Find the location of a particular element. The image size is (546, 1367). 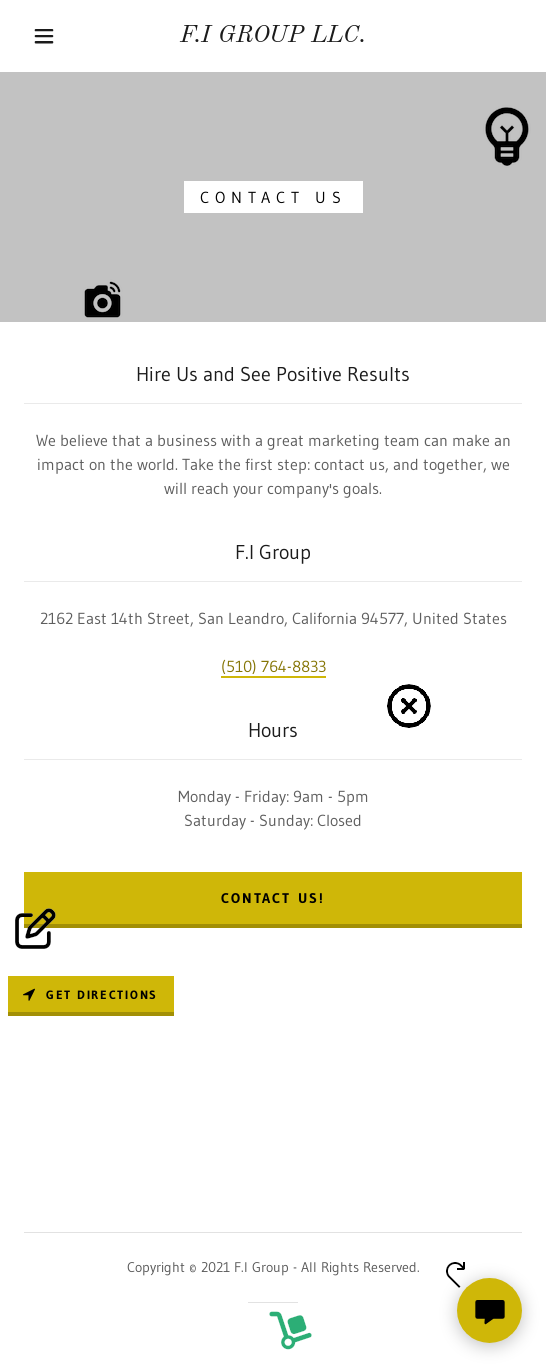

view tips or suggestions is located at coordinates (507, 135).